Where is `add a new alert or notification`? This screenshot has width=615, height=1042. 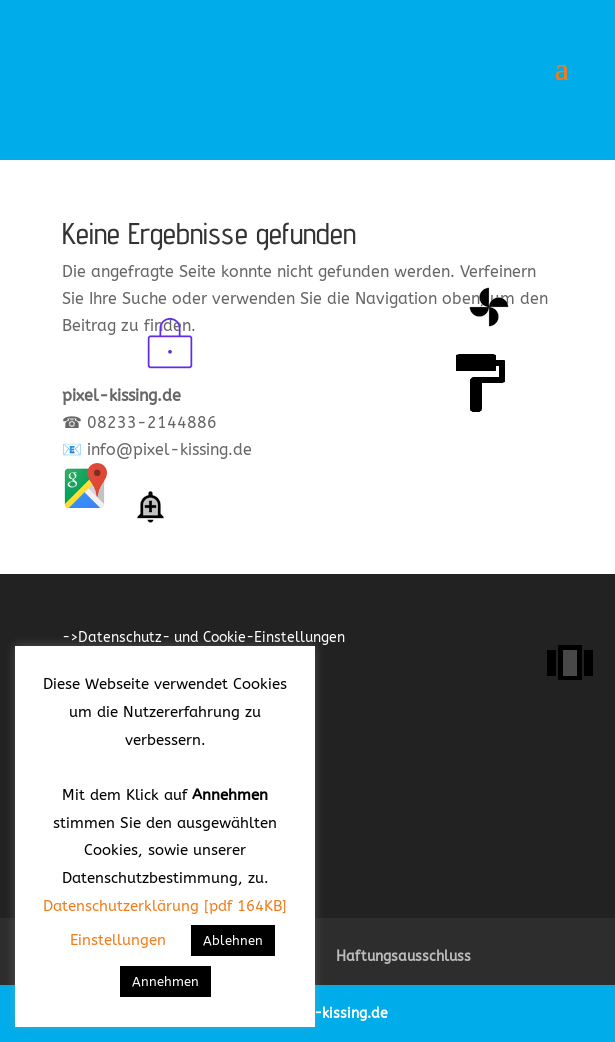
add a new alert or notification is located at coordinates (150, 506).